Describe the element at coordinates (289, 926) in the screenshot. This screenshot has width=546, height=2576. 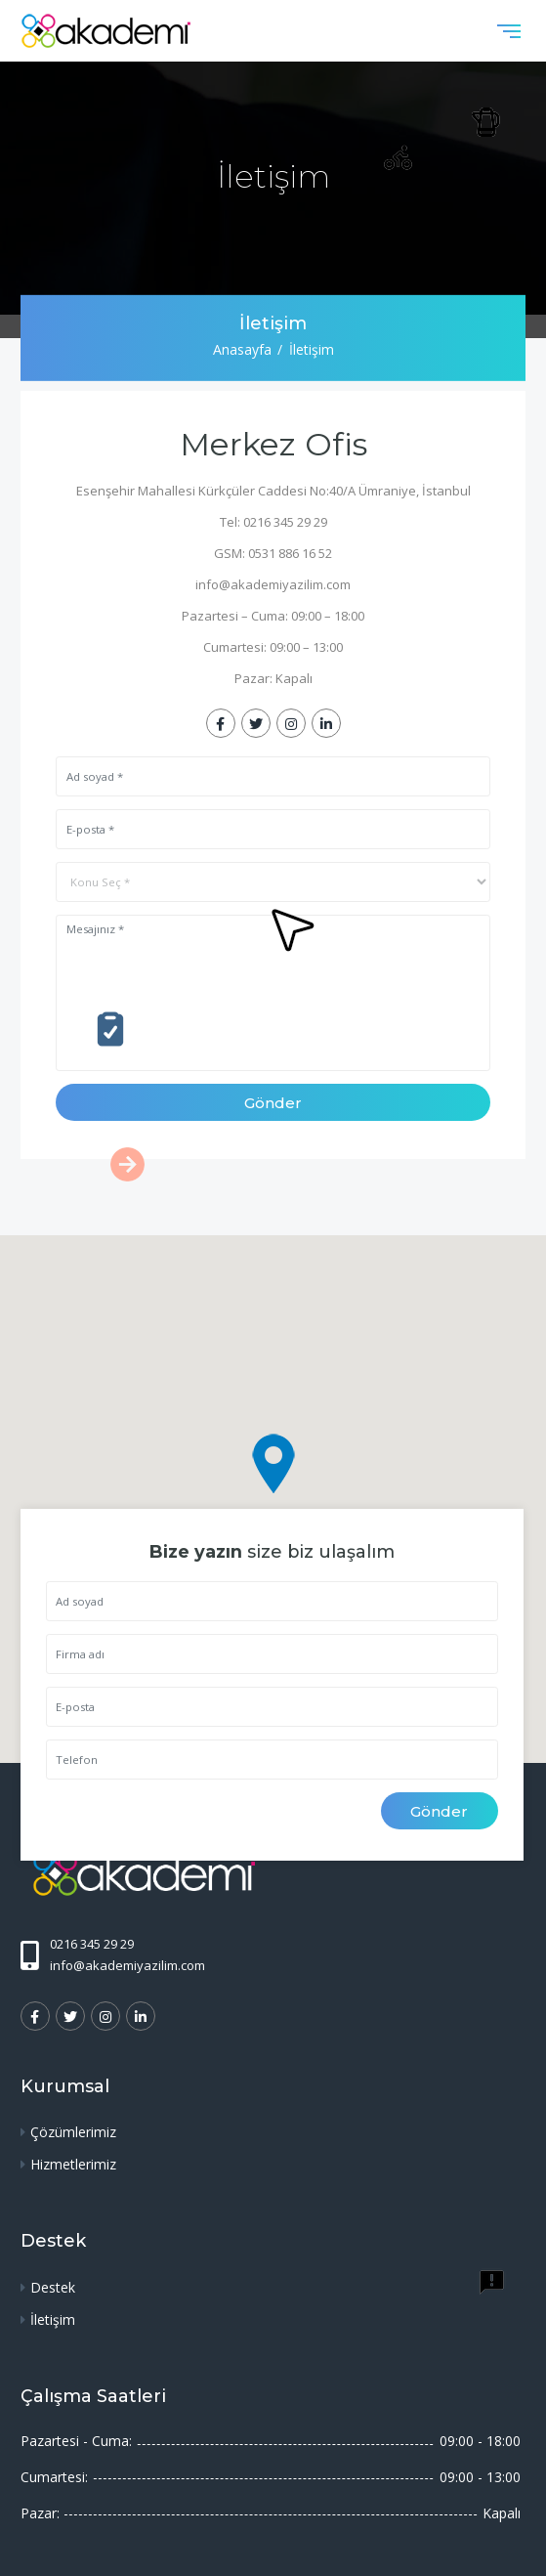
I see `tap to navigate to a destination` at that location.